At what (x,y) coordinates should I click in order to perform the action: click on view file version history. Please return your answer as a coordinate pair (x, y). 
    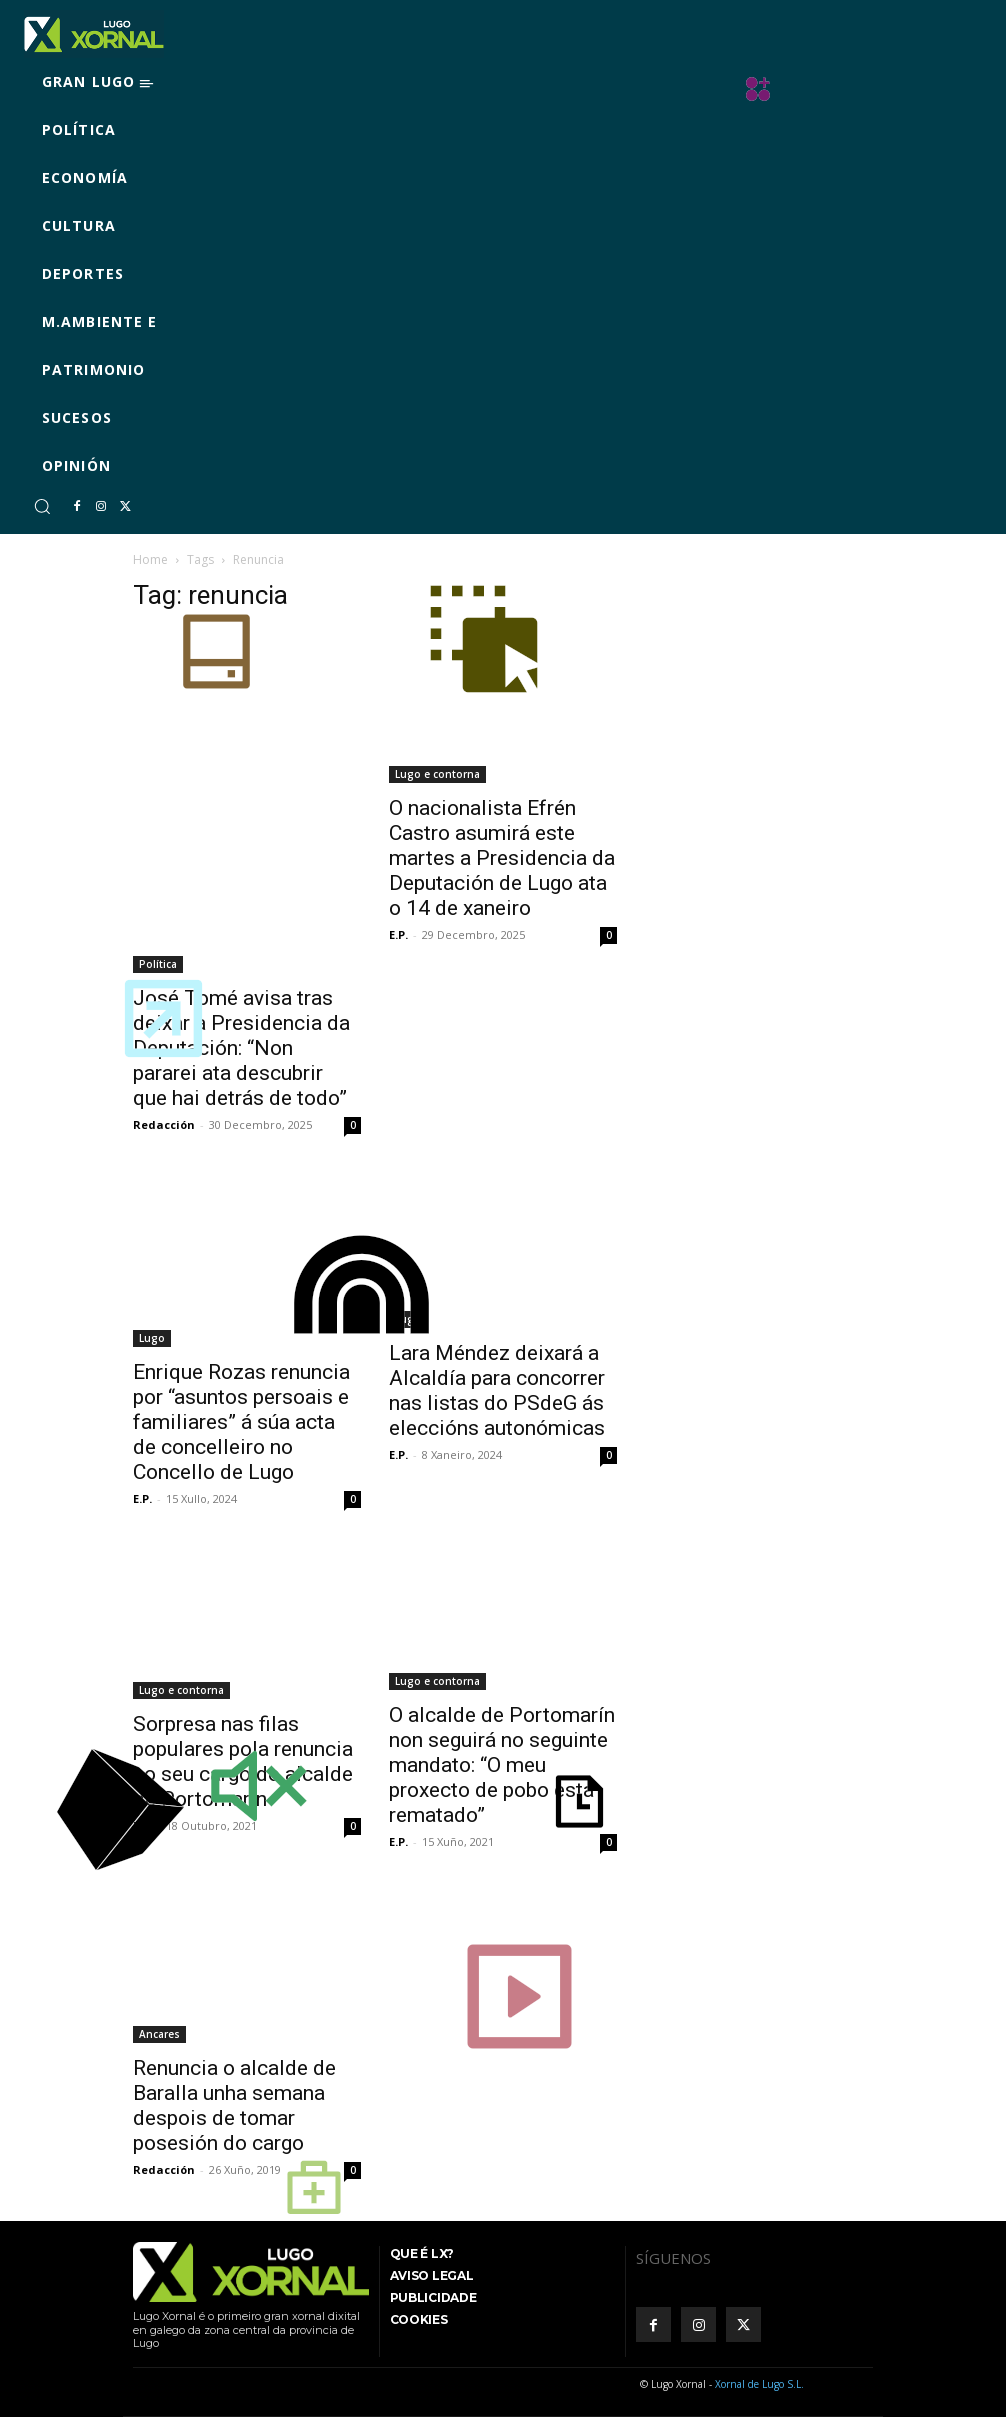
    Looking at the image, I should click on (579, 1801).